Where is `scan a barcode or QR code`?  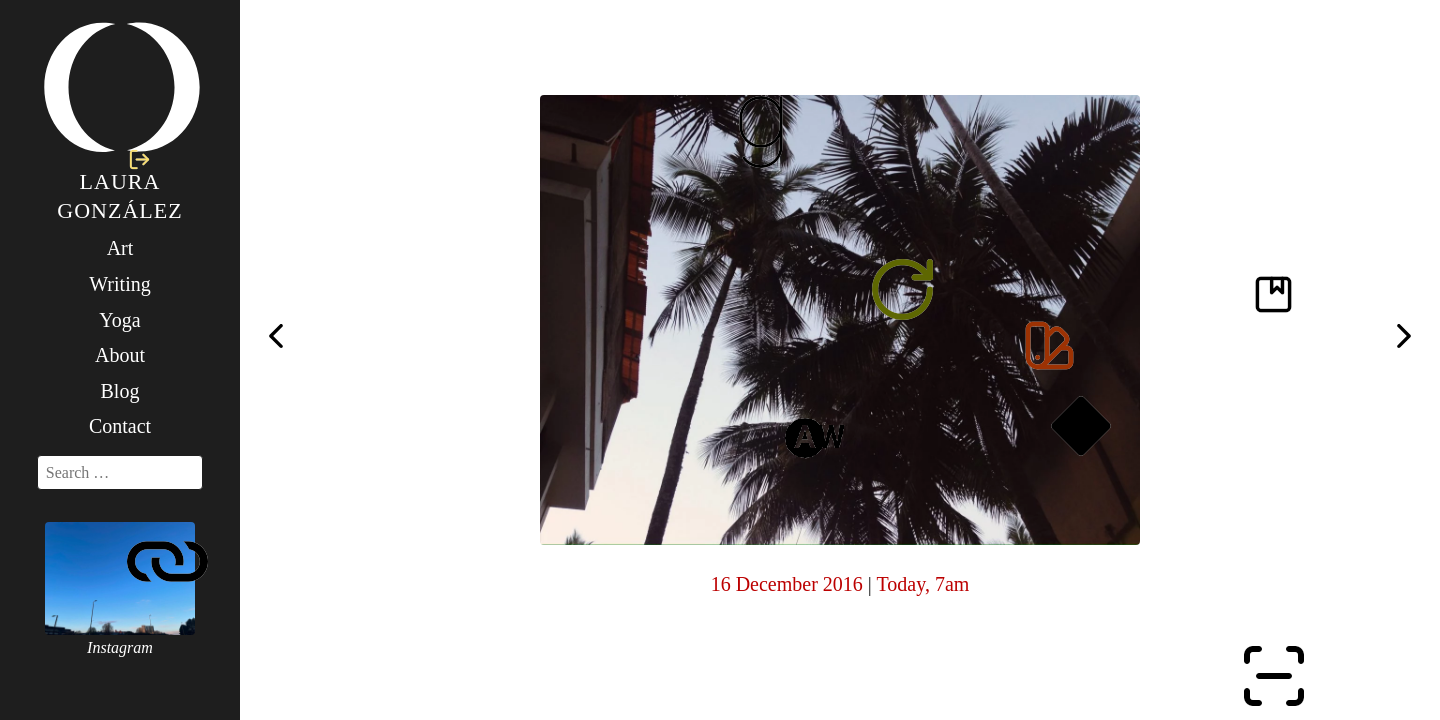
scan a barcode or QR code is located at coordinates (1274, 676).